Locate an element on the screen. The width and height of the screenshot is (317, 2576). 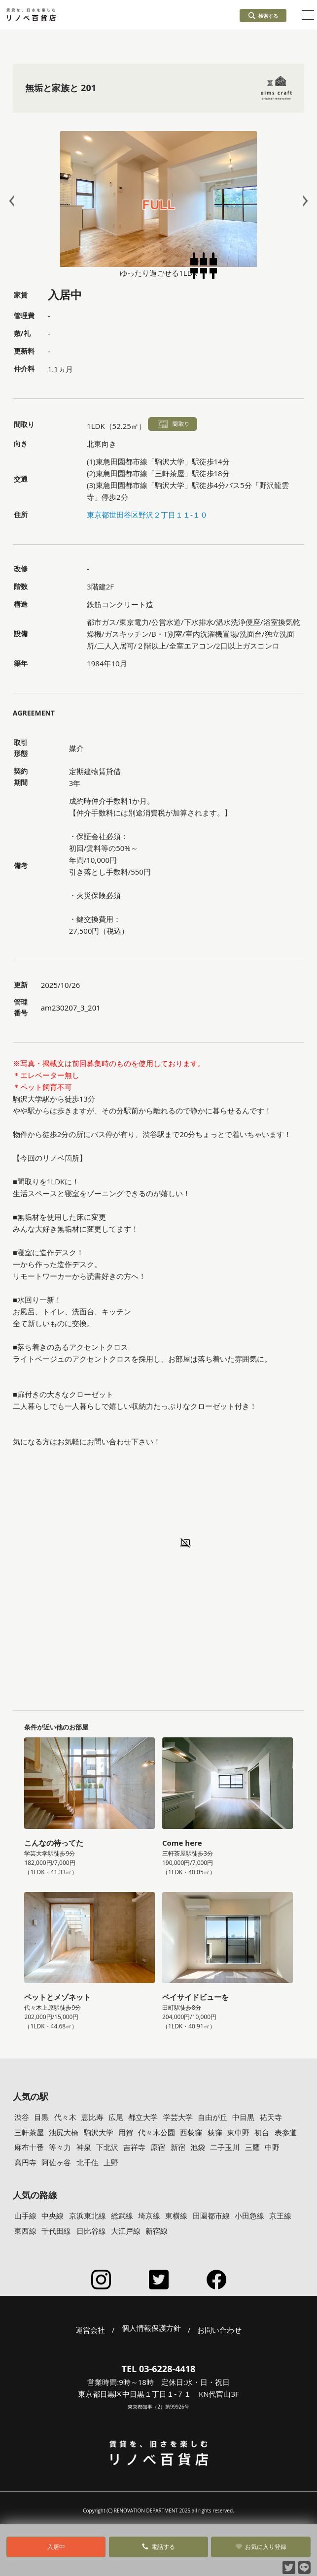
configure audio/video input connections is located at coordinates (204, 265).